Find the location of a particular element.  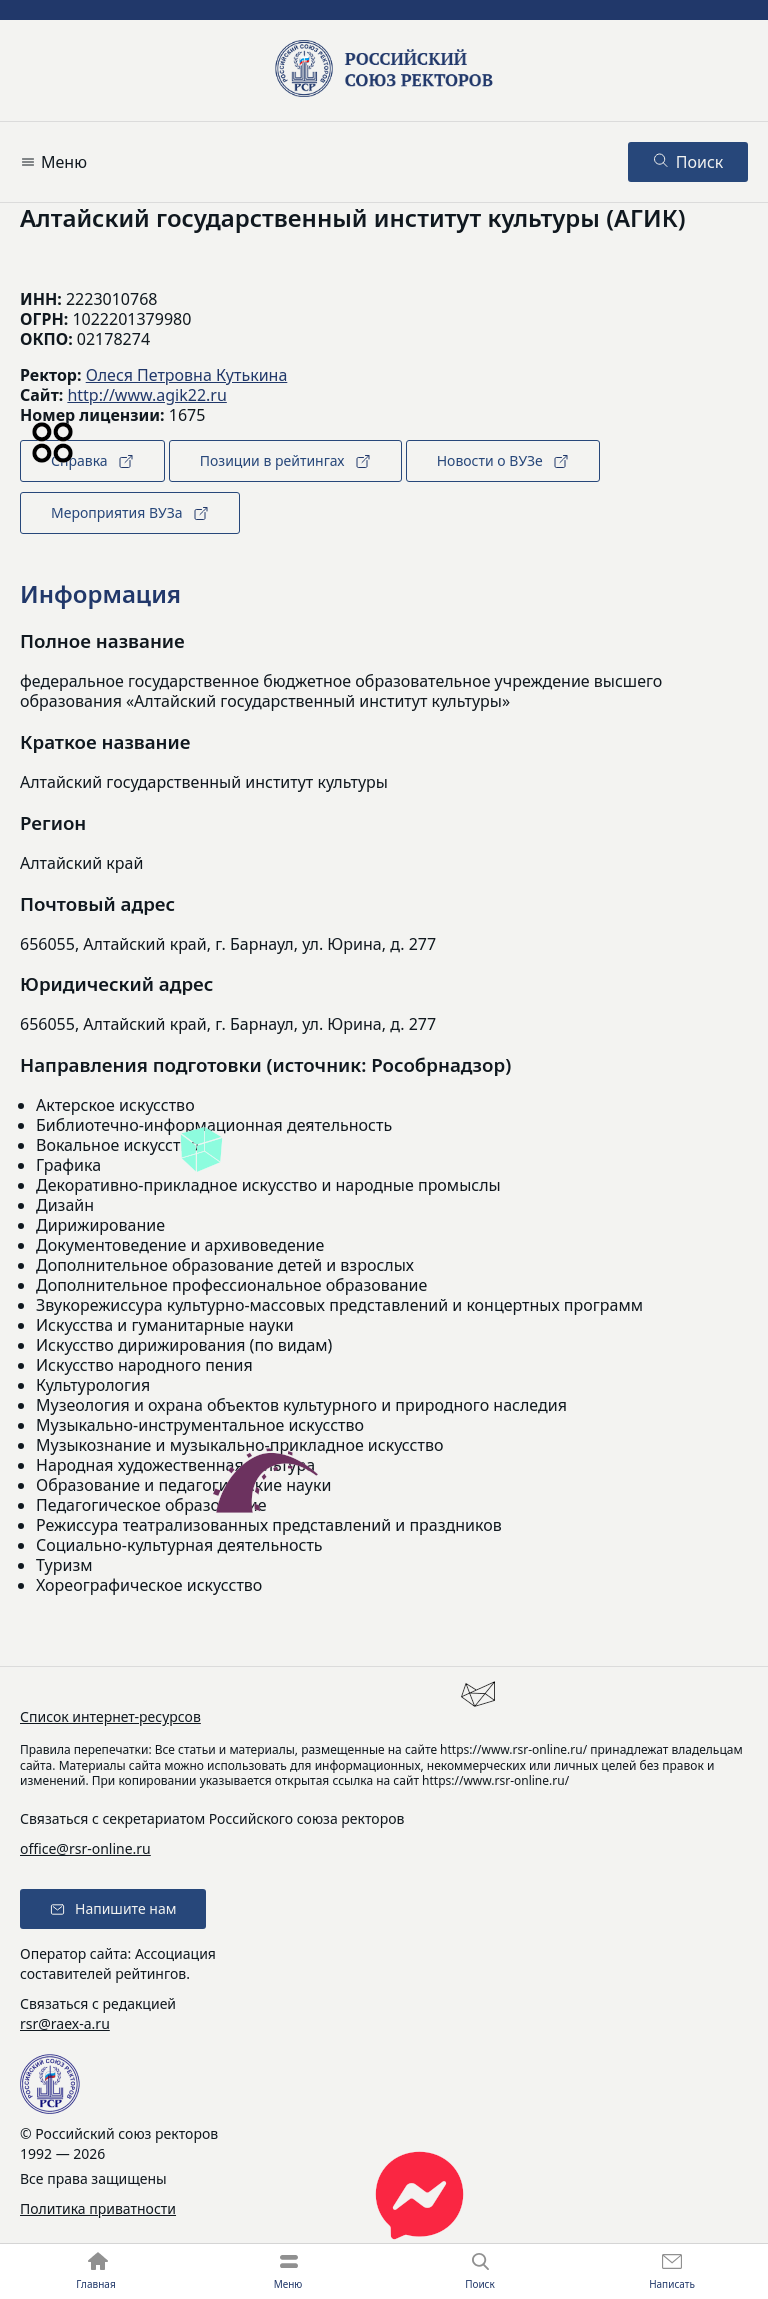

open facebook messenger is located at coordinates (419, 2195).